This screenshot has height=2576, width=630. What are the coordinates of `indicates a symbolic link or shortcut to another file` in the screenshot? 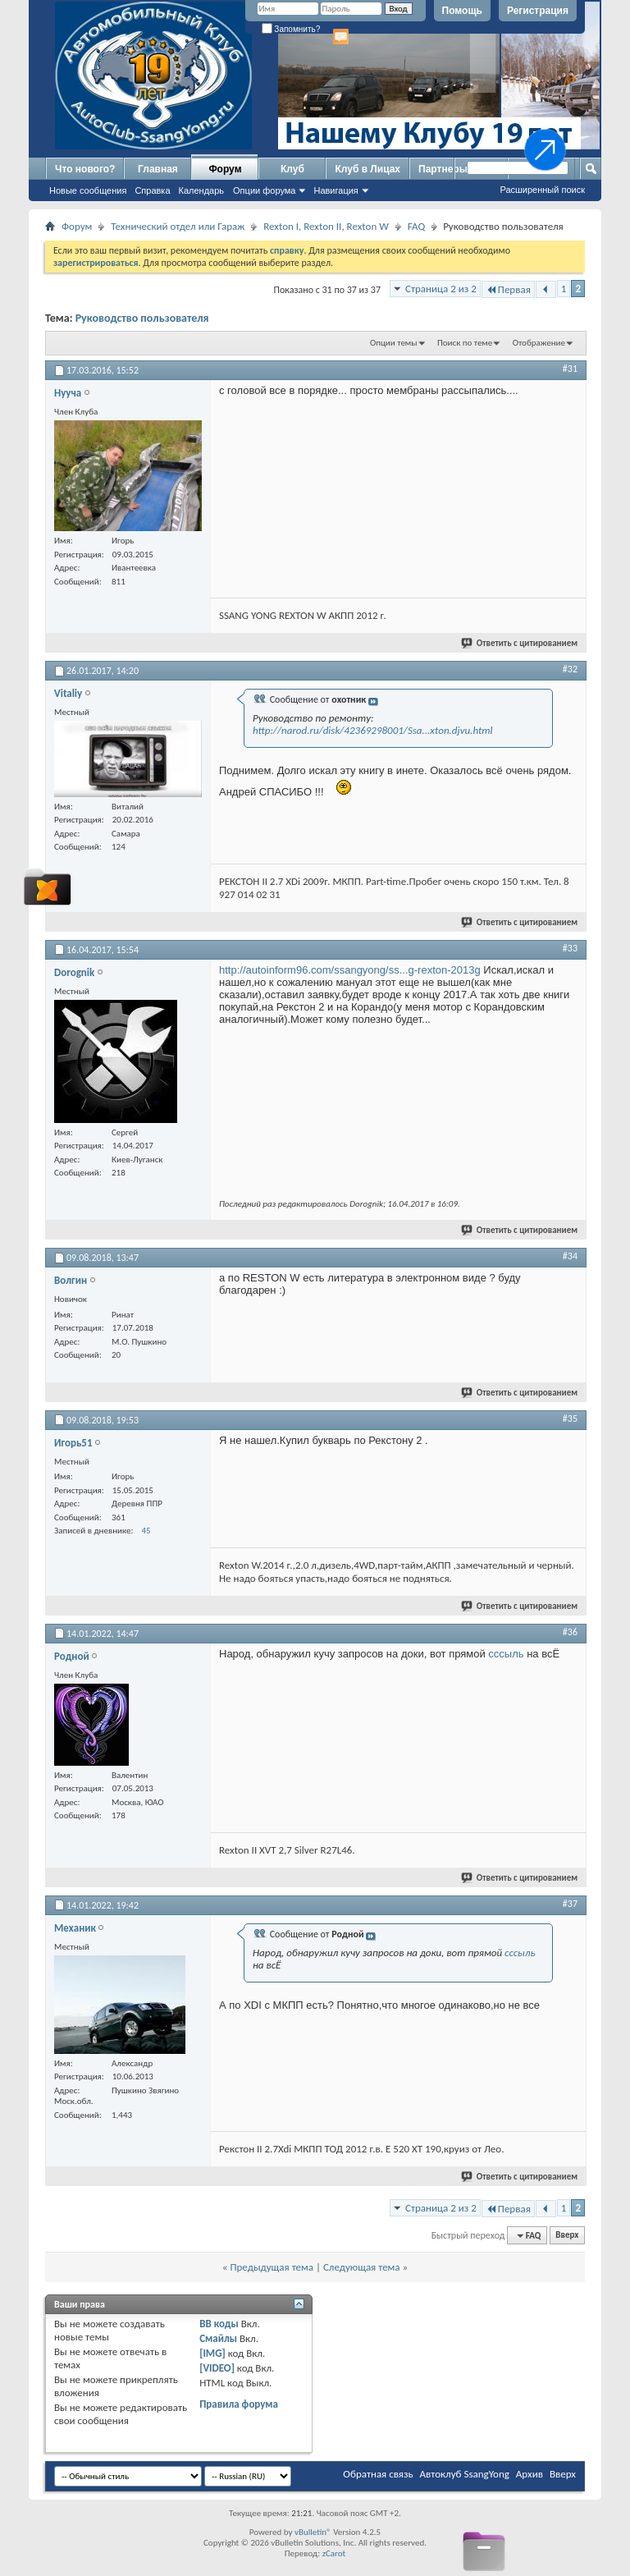 It's located at (545, 149).